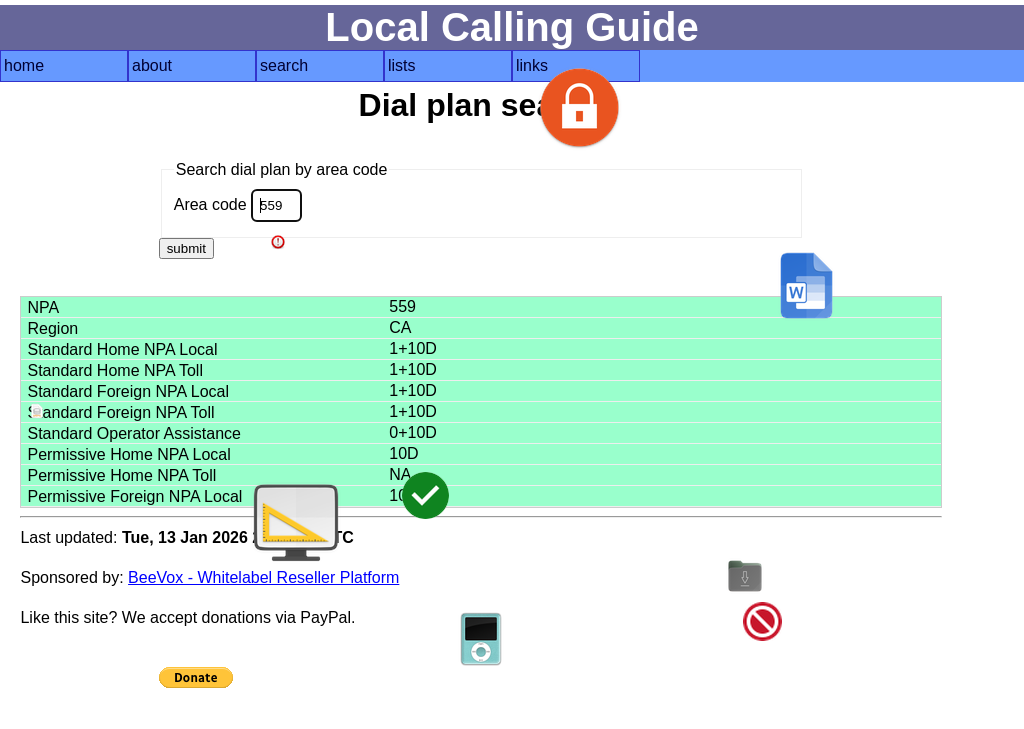 The width and height of the screenshot is (1024, 729). What do you see at coordinates (37, 411) in the screenshot?
I see `yaml configuration file` at bounding box center [37, 411].